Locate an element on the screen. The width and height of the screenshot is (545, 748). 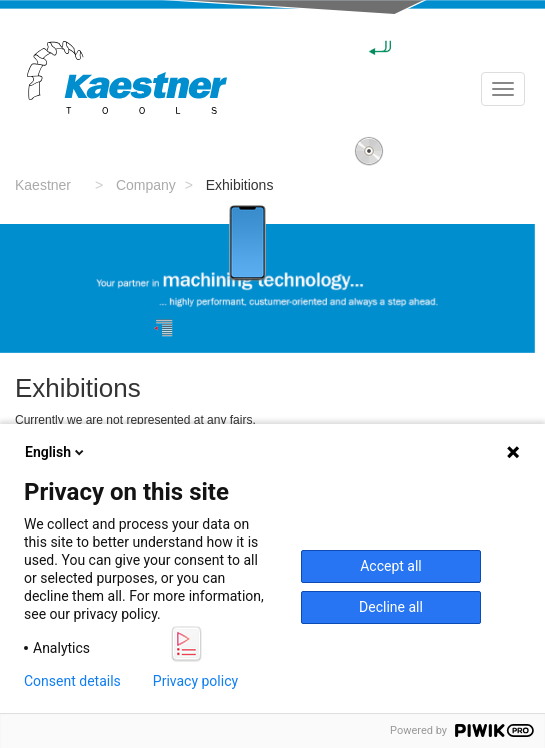
indicates a DVD-RW drive or rewritable disc device is located at coordinates (369, 151).